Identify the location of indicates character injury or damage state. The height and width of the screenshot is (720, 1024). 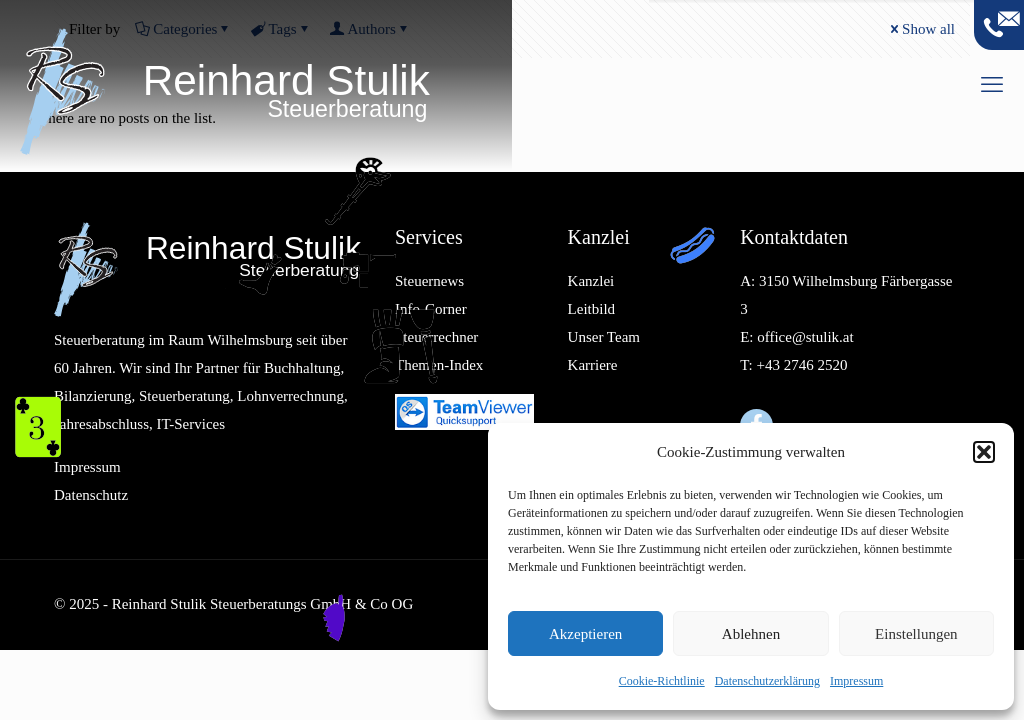
(261, 274).